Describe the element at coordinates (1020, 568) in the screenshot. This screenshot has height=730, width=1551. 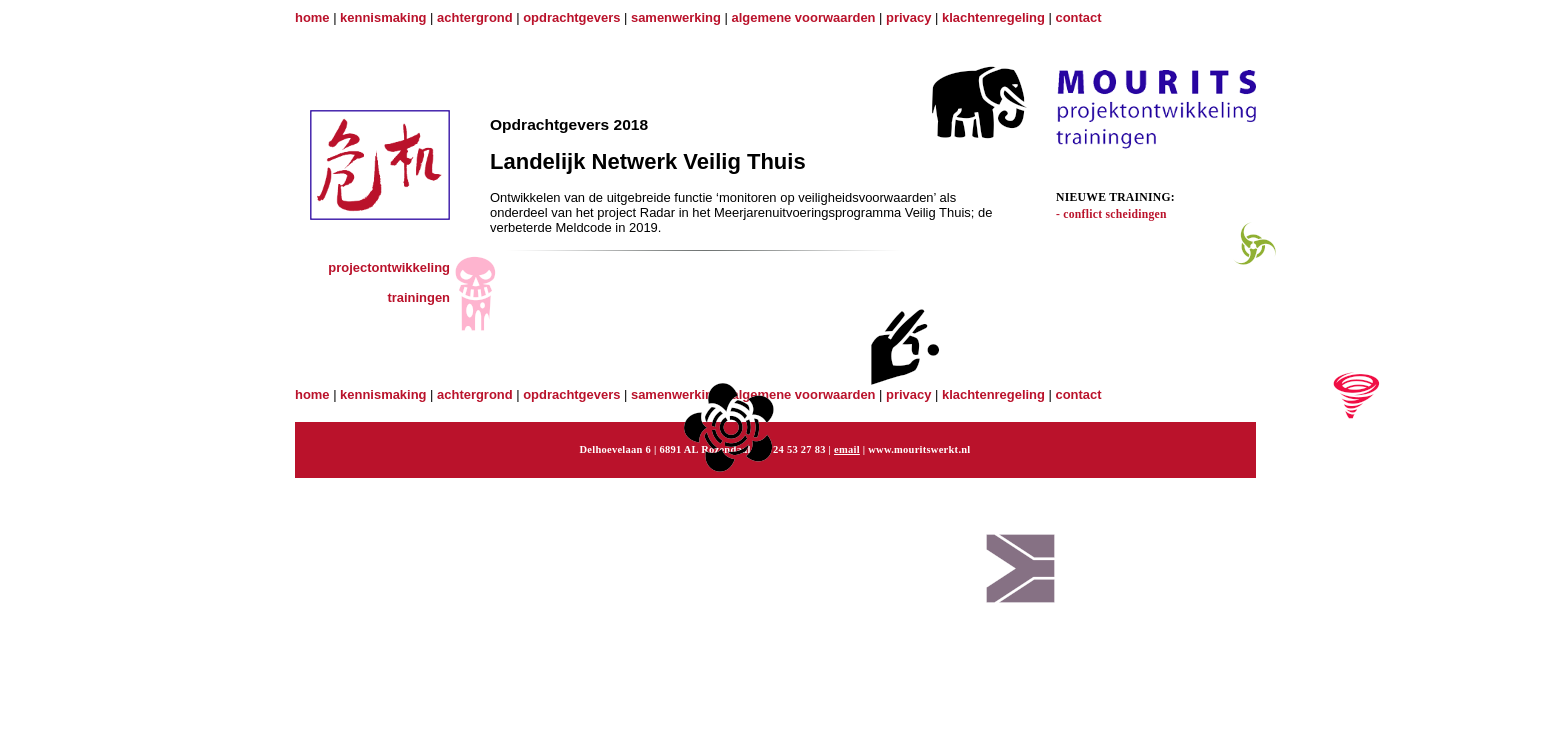
I see `select south africa as country or region` at that location.